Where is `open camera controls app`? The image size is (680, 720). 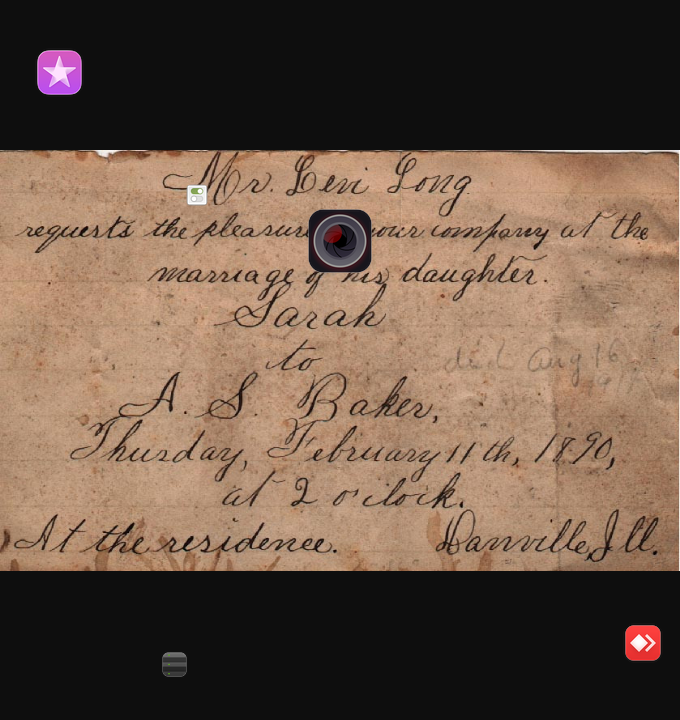
open camera controls app is located at coordinates (340, 241).